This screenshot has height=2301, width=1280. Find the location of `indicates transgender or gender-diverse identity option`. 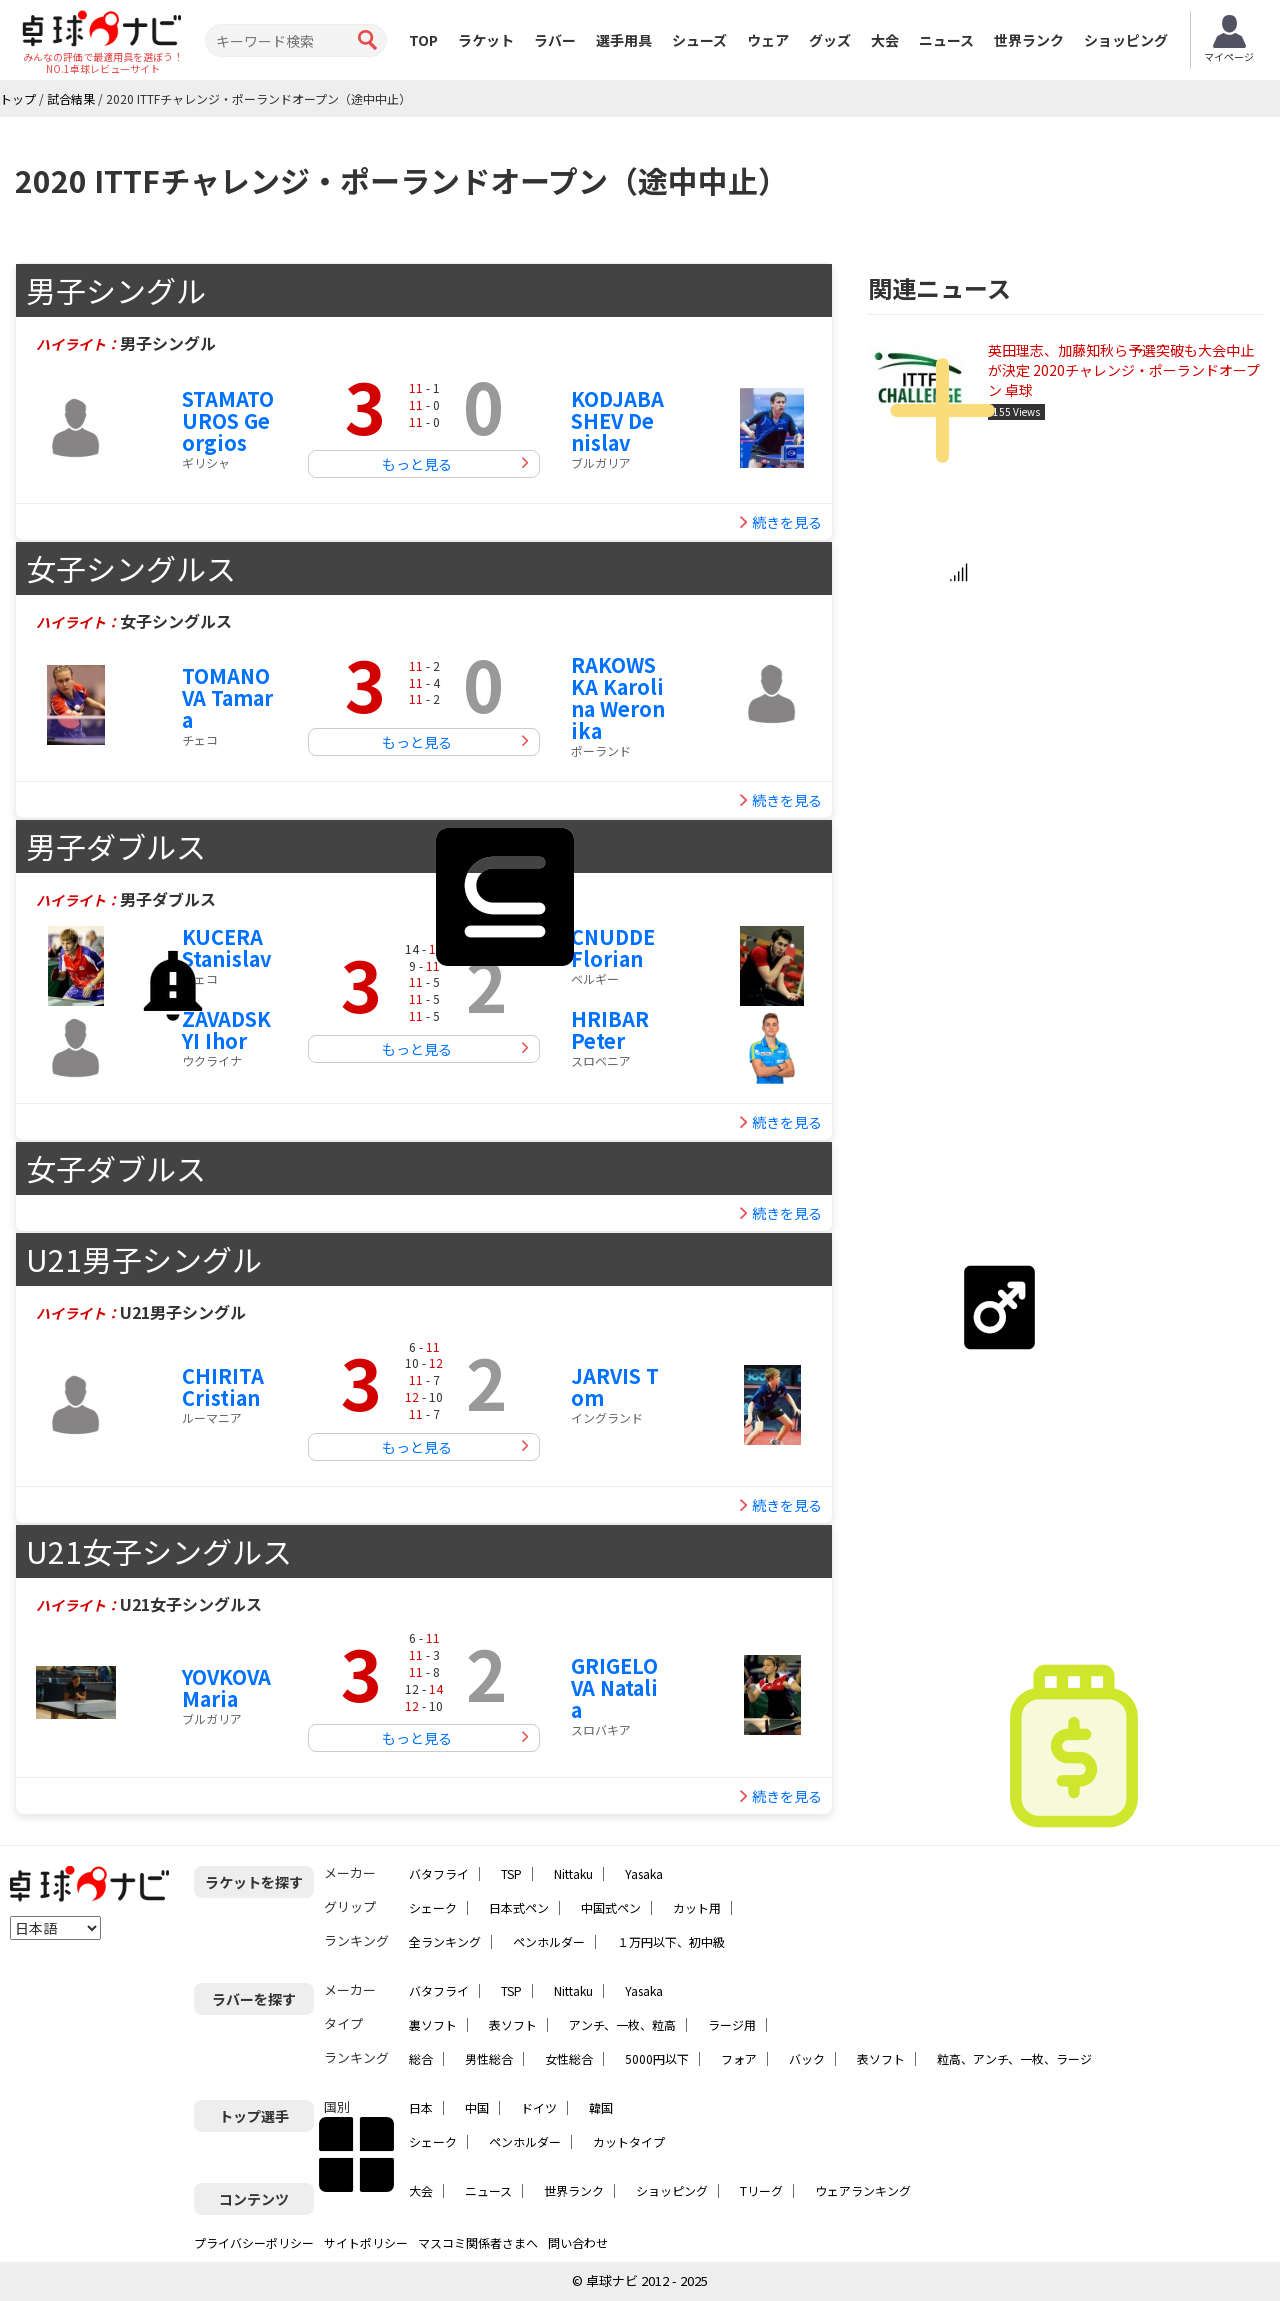

indicates transgender or gender-diverse identity option is located at coordinates (999, 1307).